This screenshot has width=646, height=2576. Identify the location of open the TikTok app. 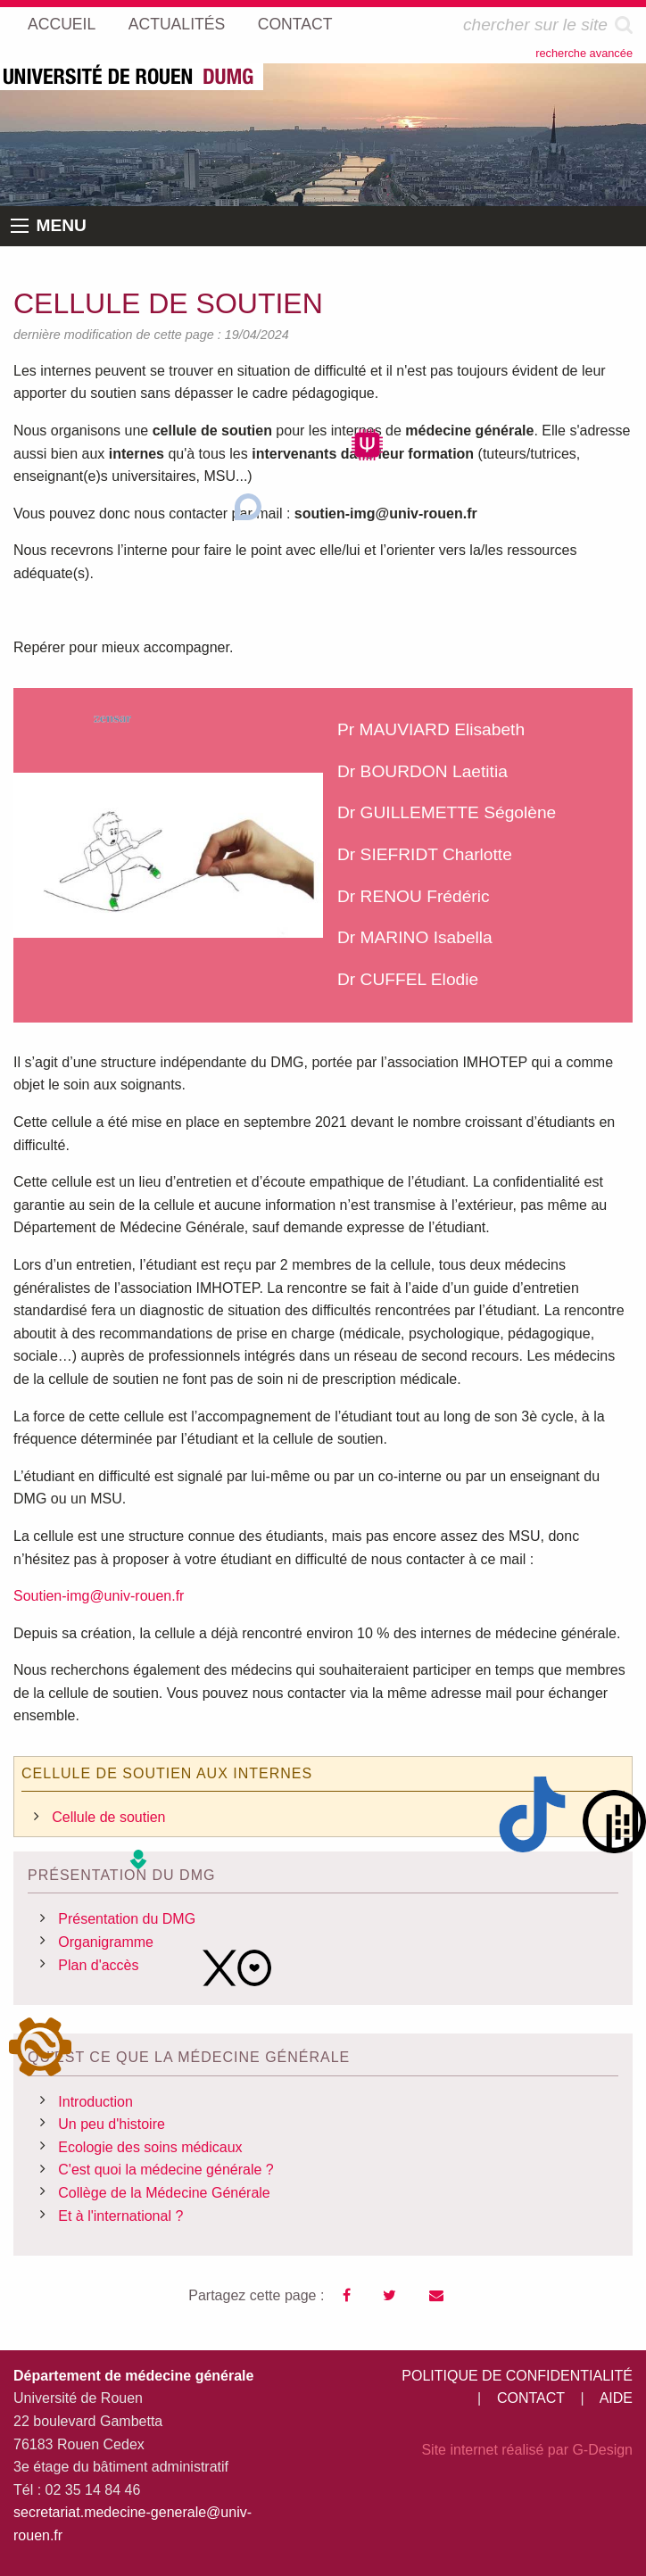
(532, 1814).